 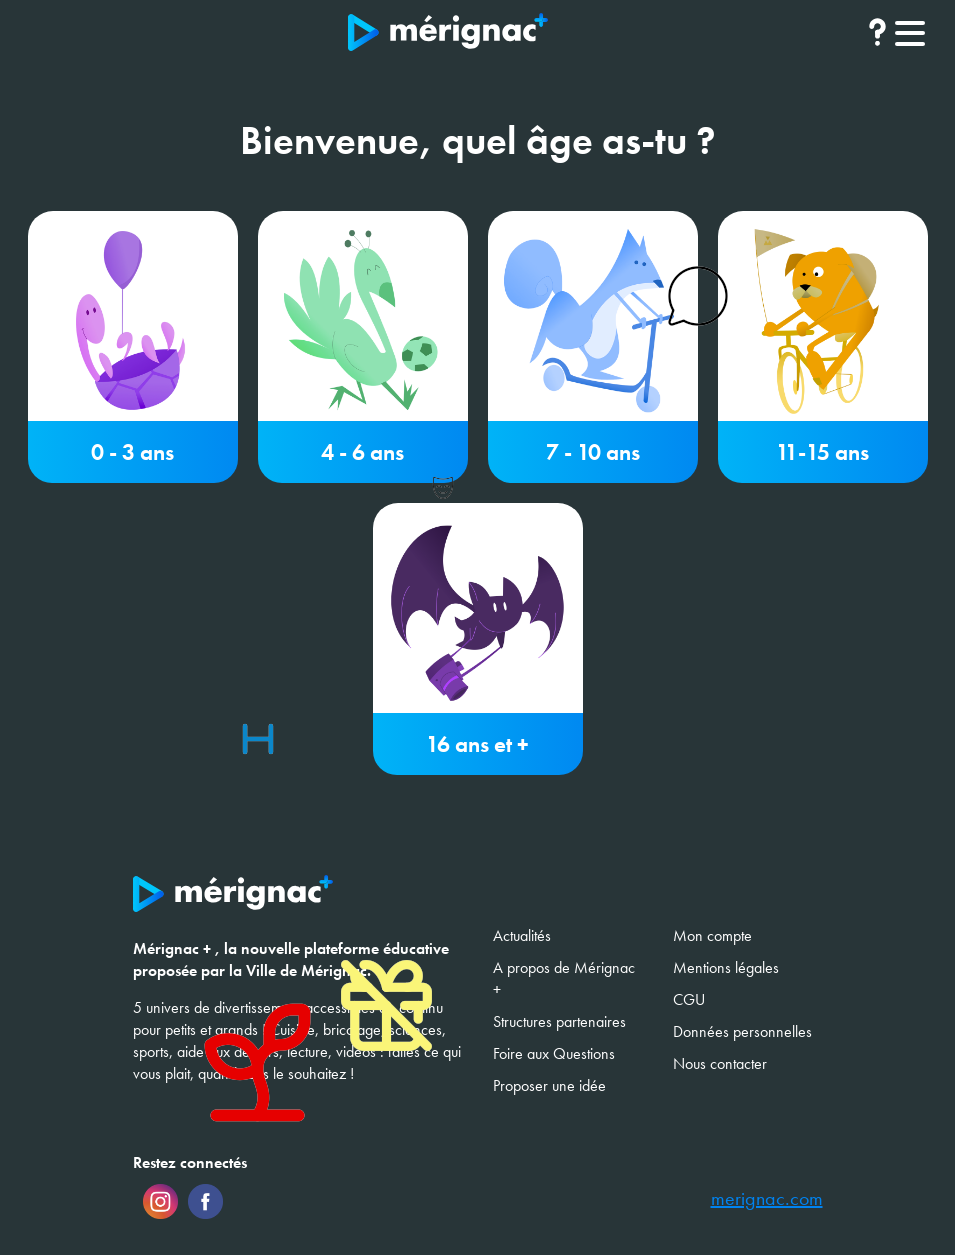 What do you see at coordinates (698, 296) in the screenshot?
I see `open chat or messaging` at bounding box center [698, 296].